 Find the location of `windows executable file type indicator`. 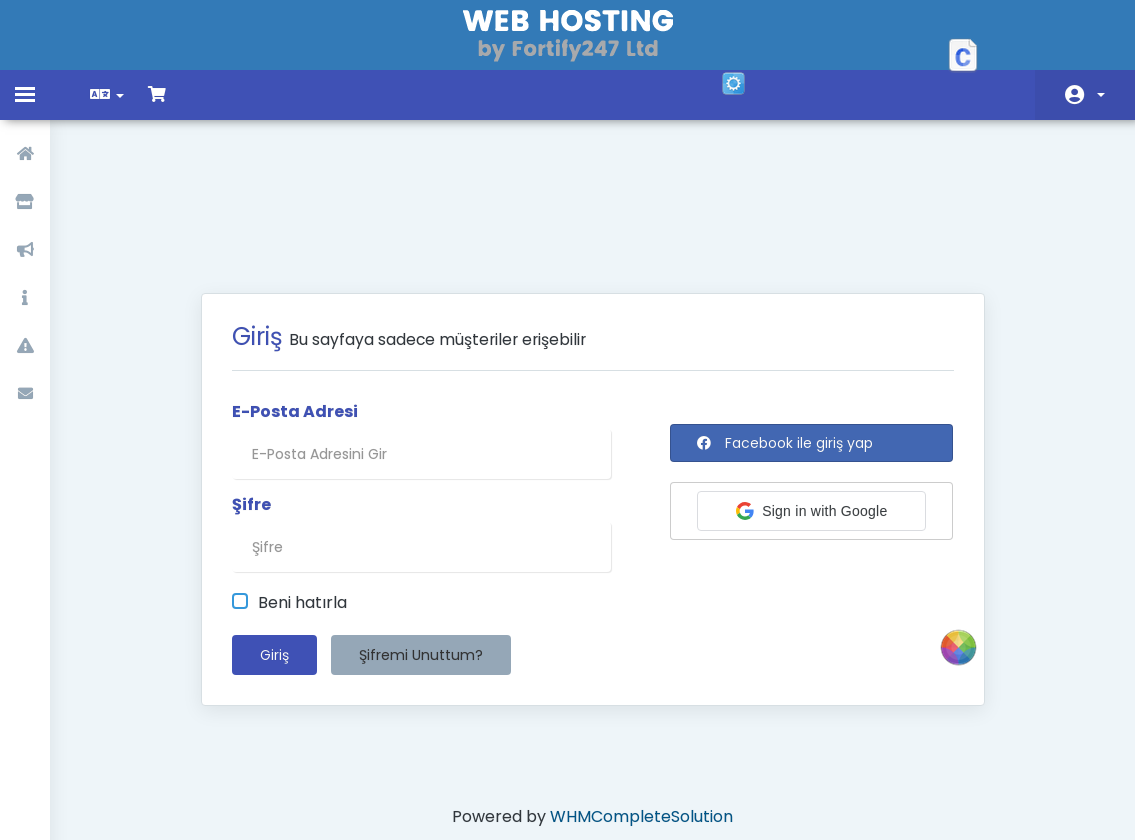

windows executable file type indicator is located at coordinates (733, 83).